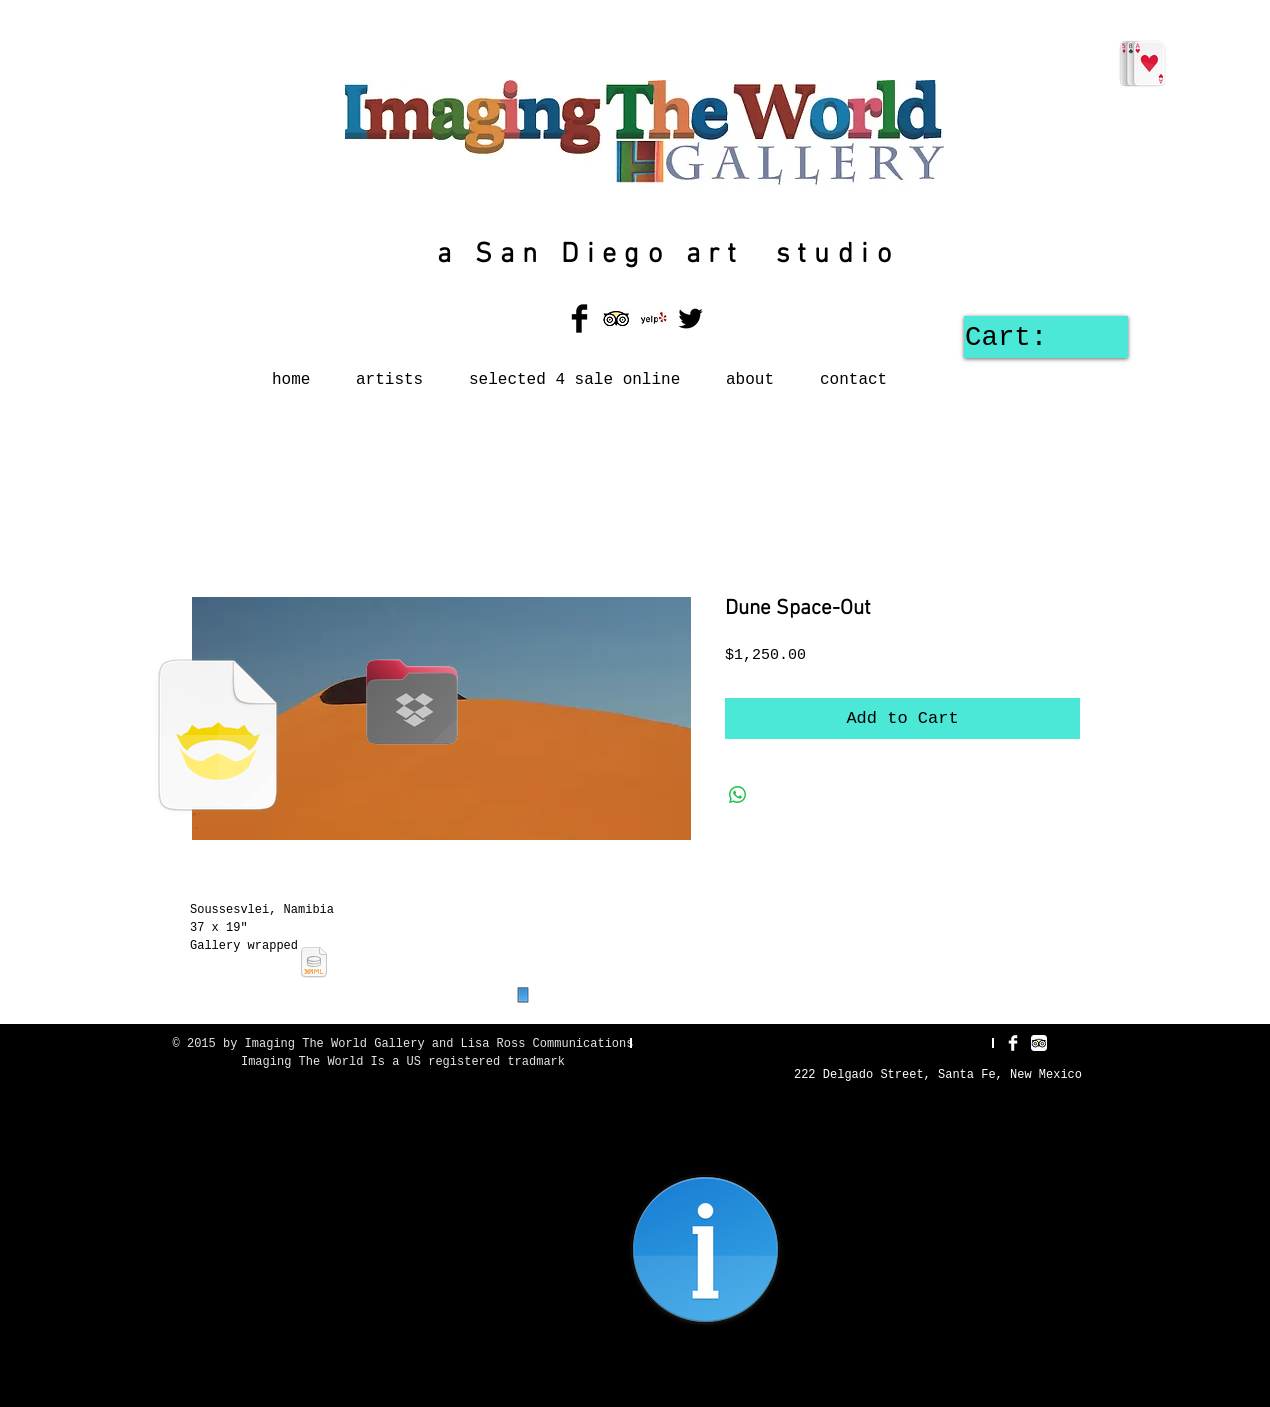 The height and width of the screenshot is (1407, 1270). I want to click on a yaml configuration file, so click(314, 962).